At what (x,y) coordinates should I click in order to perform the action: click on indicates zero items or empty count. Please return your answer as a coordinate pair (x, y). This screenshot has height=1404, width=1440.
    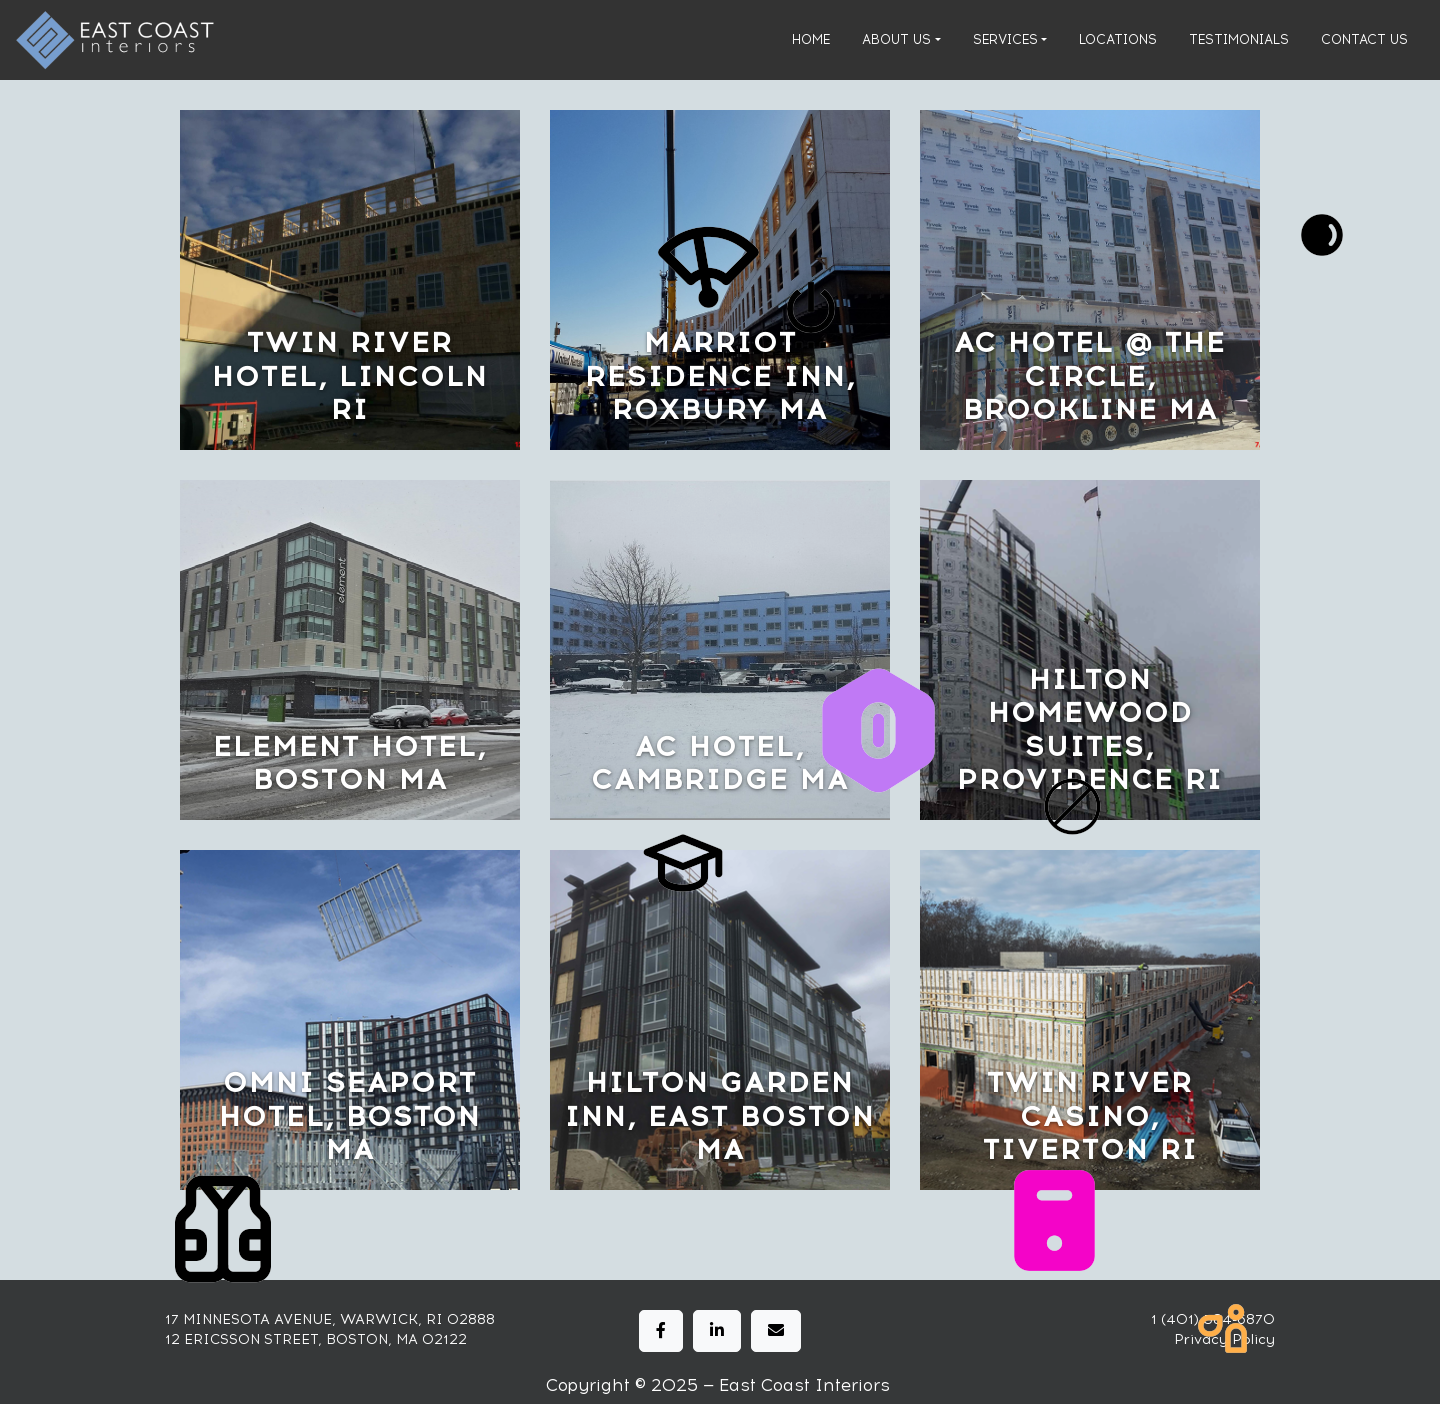
    Looking at the image, I should click on (878, 730).